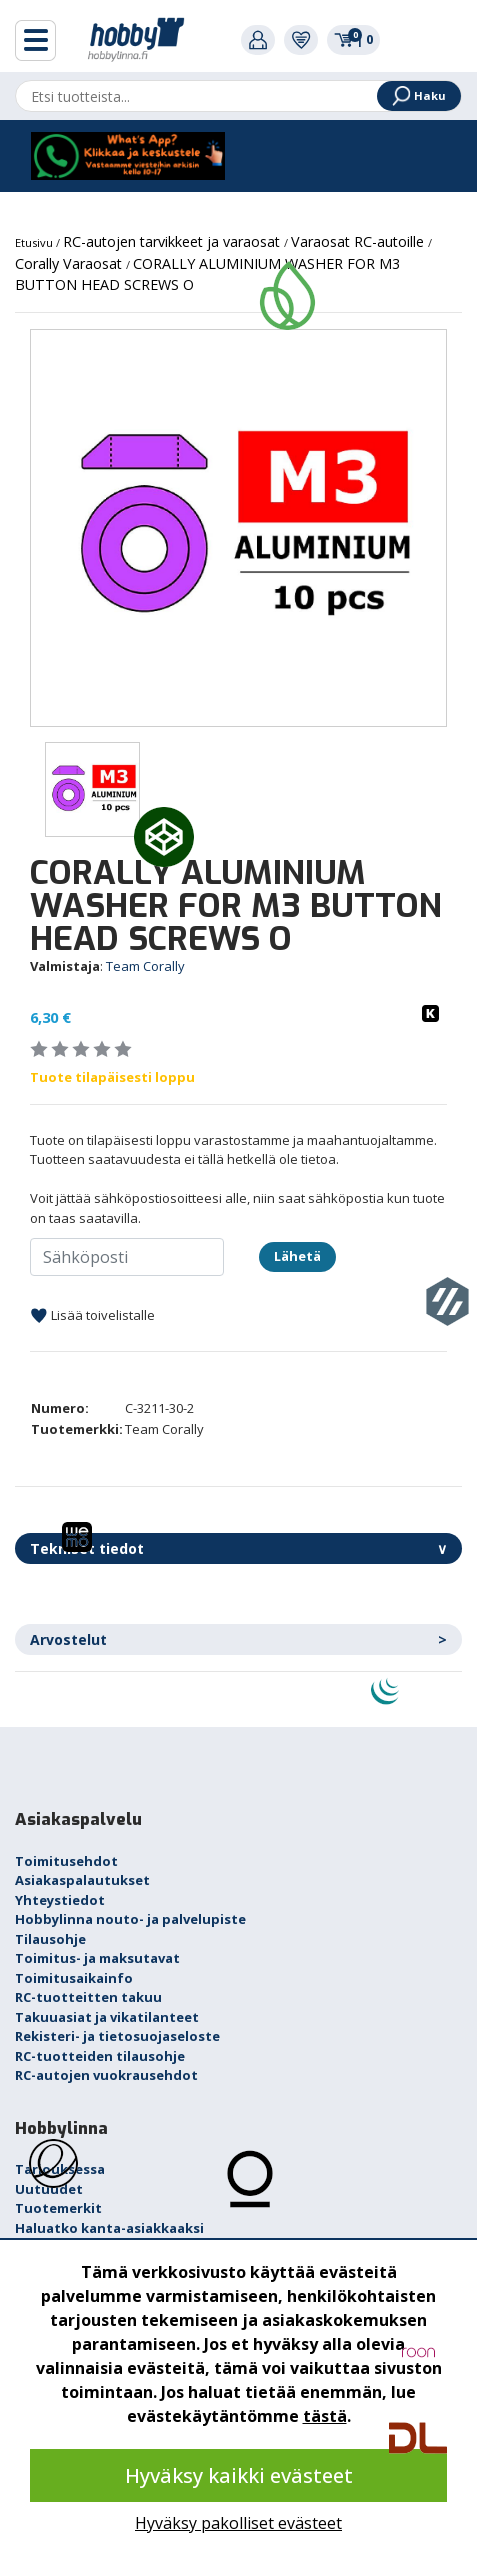 This screenshot has height=2559, width=477. Describe the element at coordinates (164, 837) in the screenshot. I see `open CodePen website or app` at that location.